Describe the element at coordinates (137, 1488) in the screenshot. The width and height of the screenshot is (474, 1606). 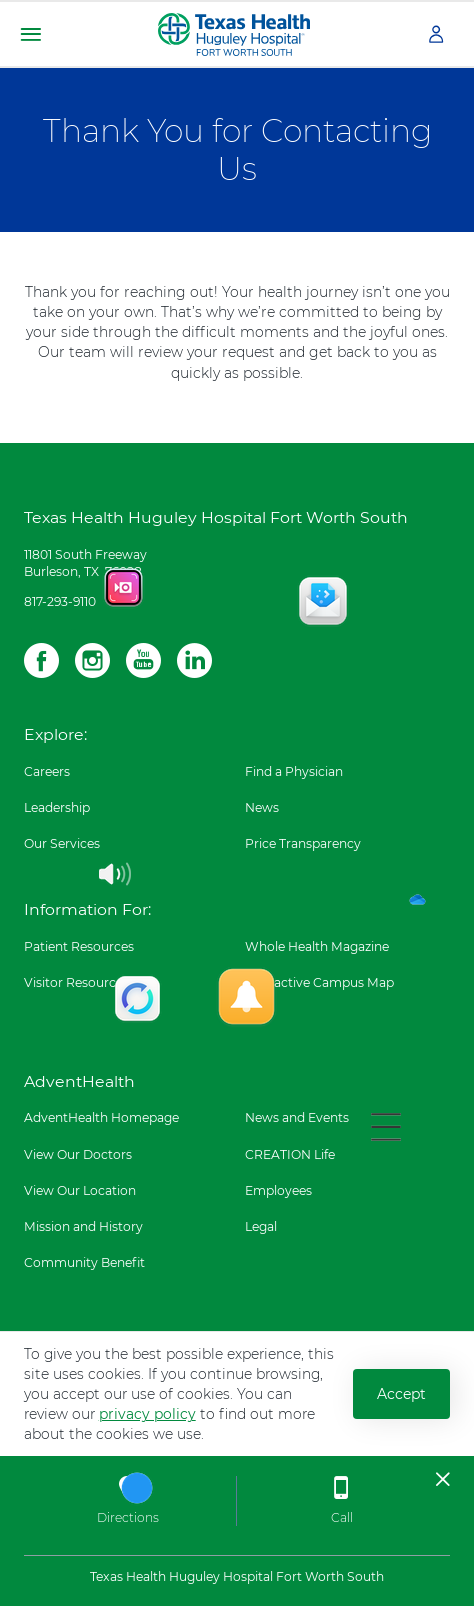
I see `indicates a new or unread item` at that location.